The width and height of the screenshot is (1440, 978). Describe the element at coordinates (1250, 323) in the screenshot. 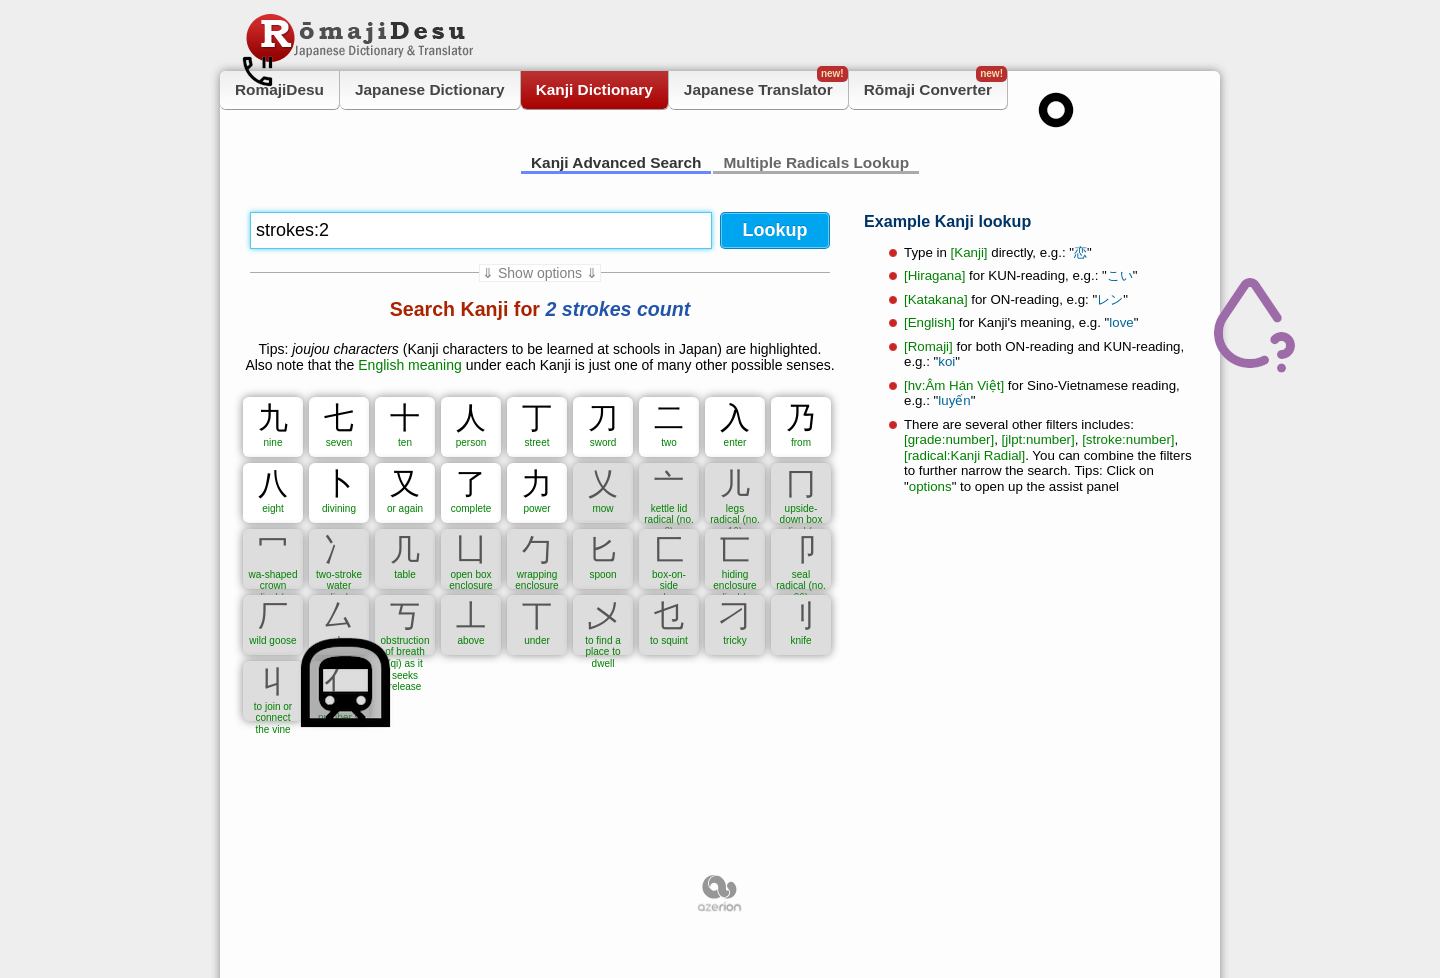

I see `check water quality or status` at that location.